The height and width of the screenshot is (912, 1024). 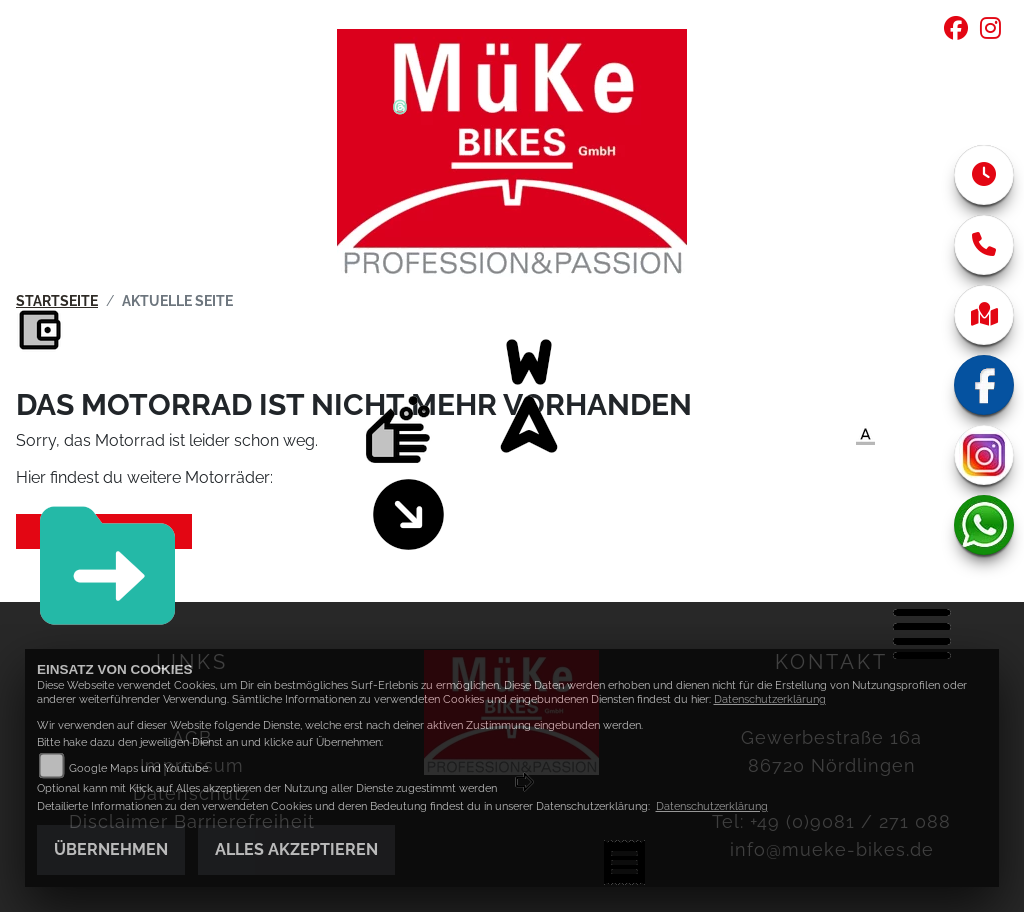 What do you see at coordinates (408, 514) in the screenshot?
I see `navigate to the next section below` at bounding box center [408, 514].